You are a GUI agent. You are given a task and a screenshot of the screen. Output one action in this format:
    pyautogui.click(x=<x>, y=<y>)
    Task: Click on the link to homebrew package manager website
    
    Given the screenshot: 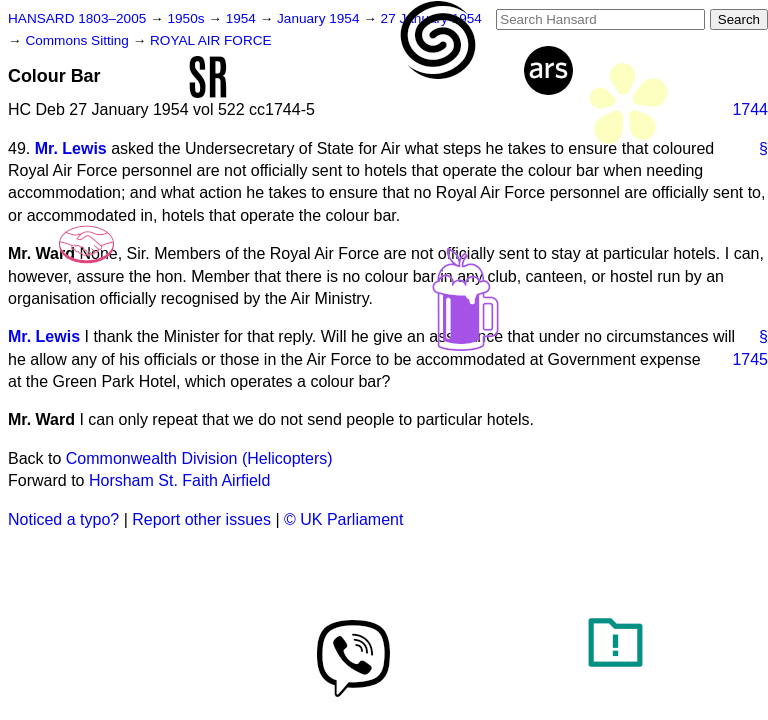 What is the action you would take?
    pyautogui.click(x=465, y=299)
    